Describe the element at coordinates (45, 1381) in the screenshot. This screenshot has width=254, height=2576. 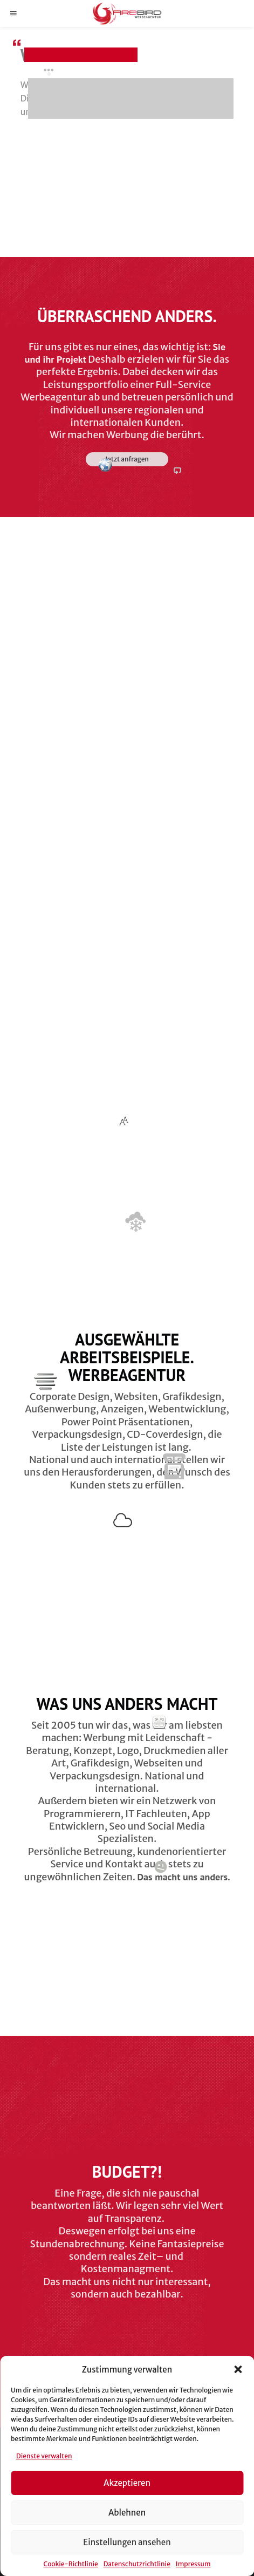
I see `center align text` at that location.